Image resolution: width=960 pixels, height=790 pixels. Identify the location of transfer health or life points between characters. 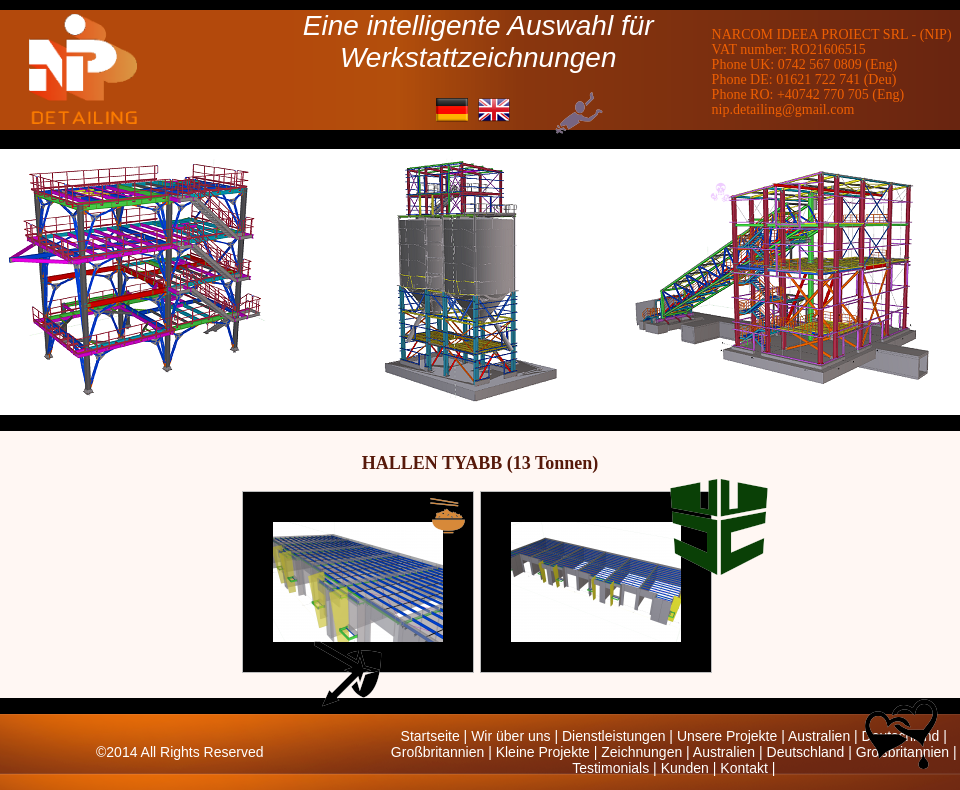
(901, 732).